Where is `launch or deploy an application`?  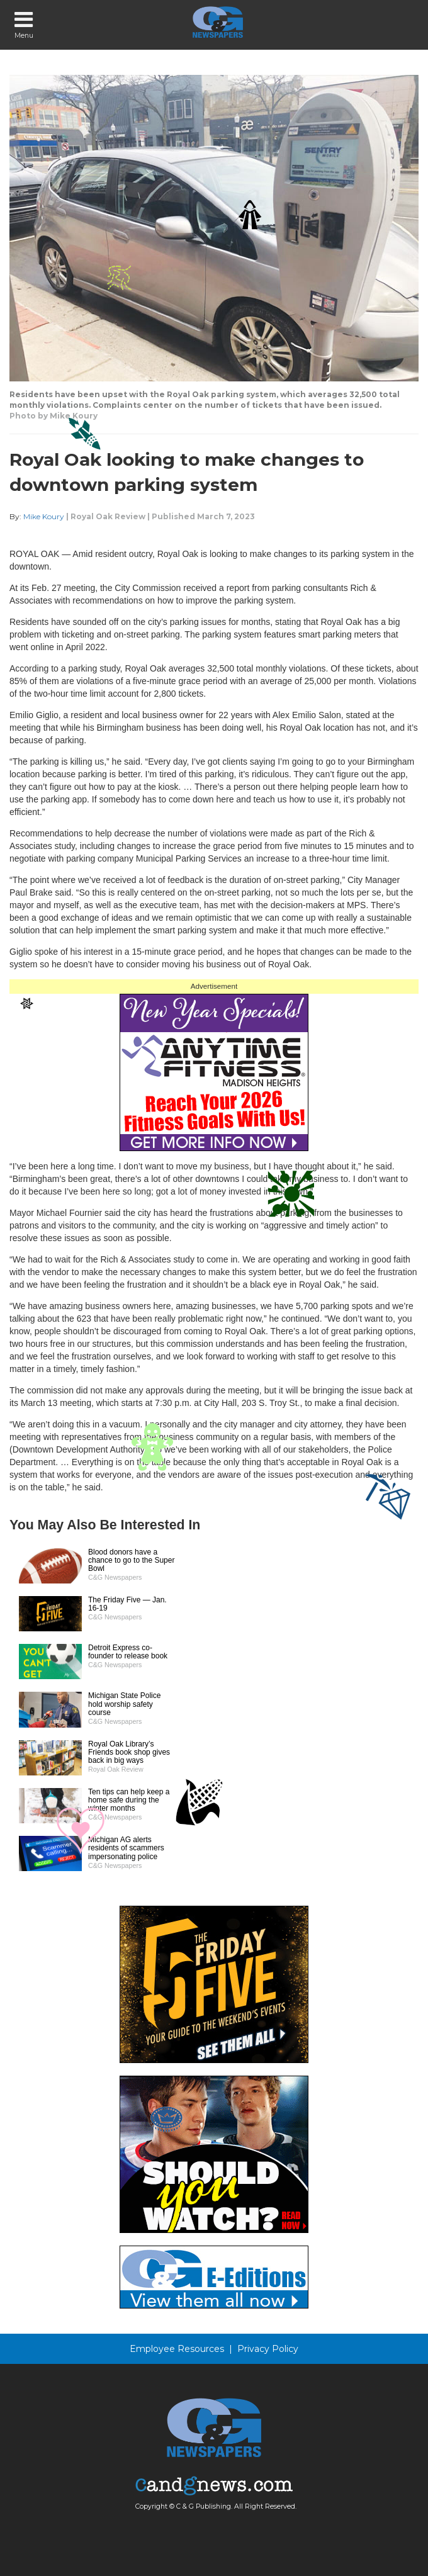 launch or deploy an application is located at coordinates (84, 433).